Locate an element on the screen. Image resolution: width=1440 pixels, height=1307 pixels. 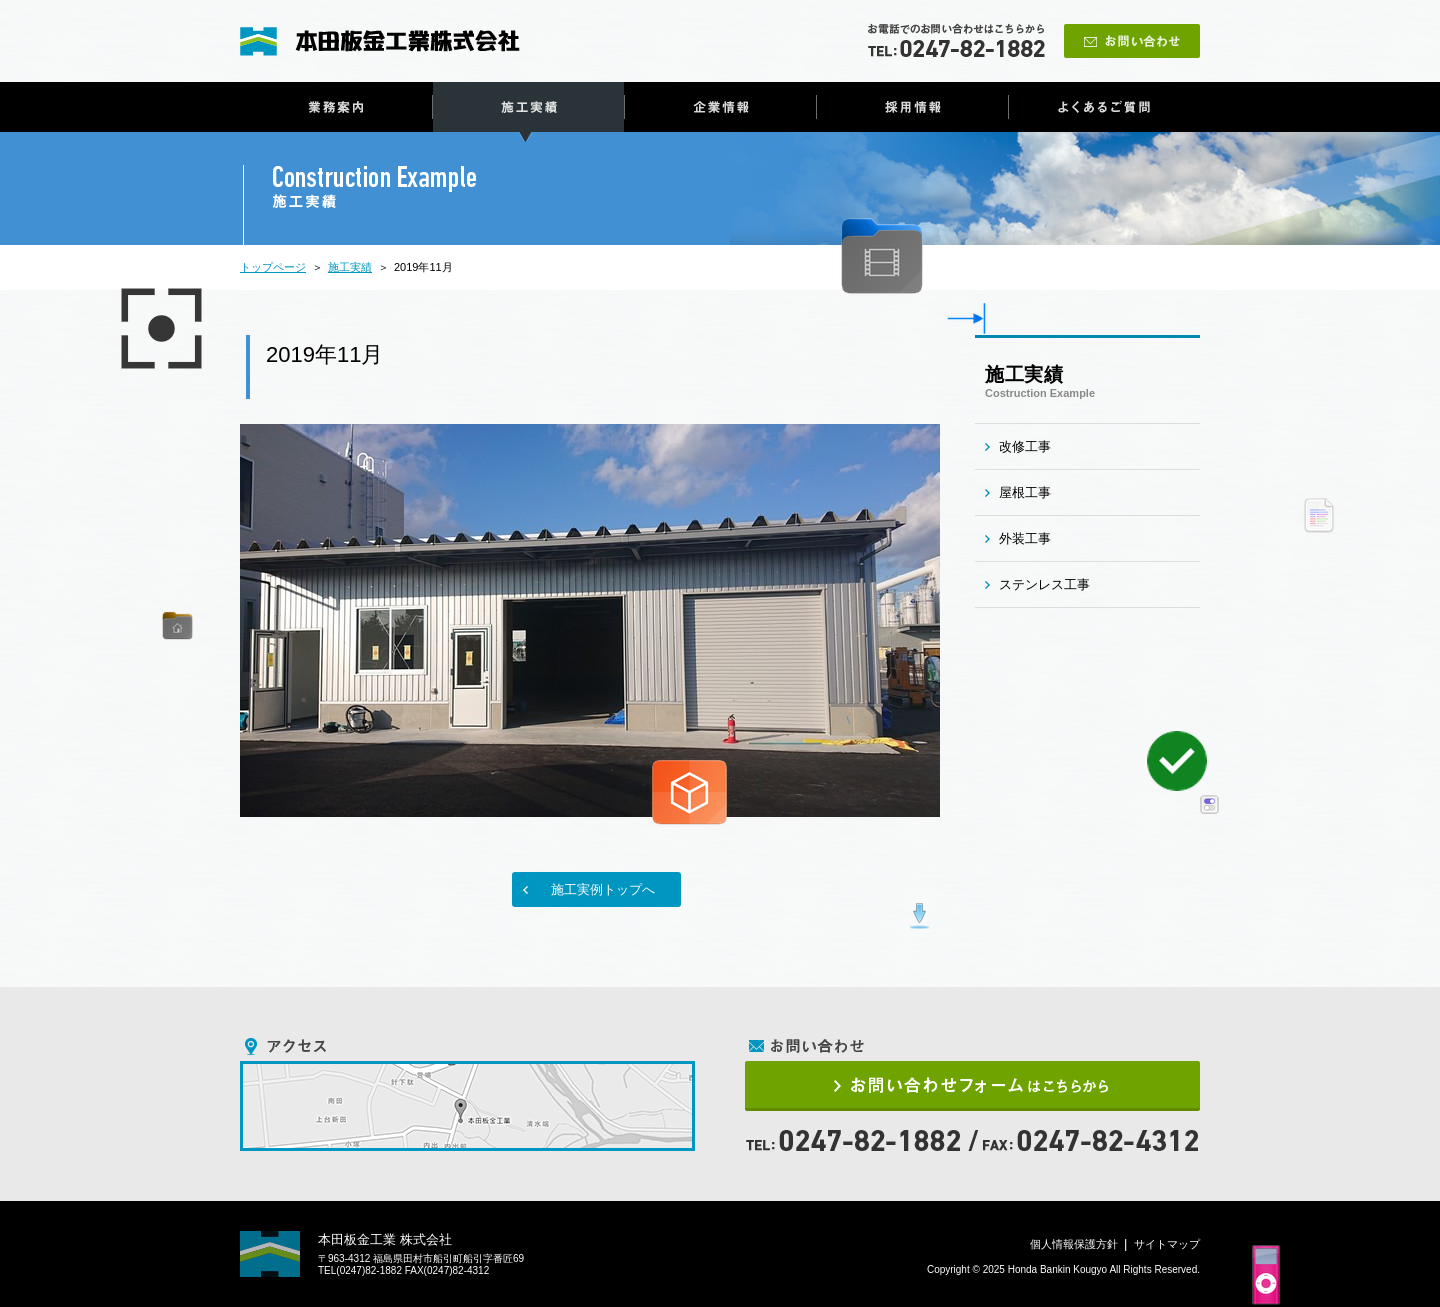
iPod nano device in pink is located at coordinates (1266, 1275).